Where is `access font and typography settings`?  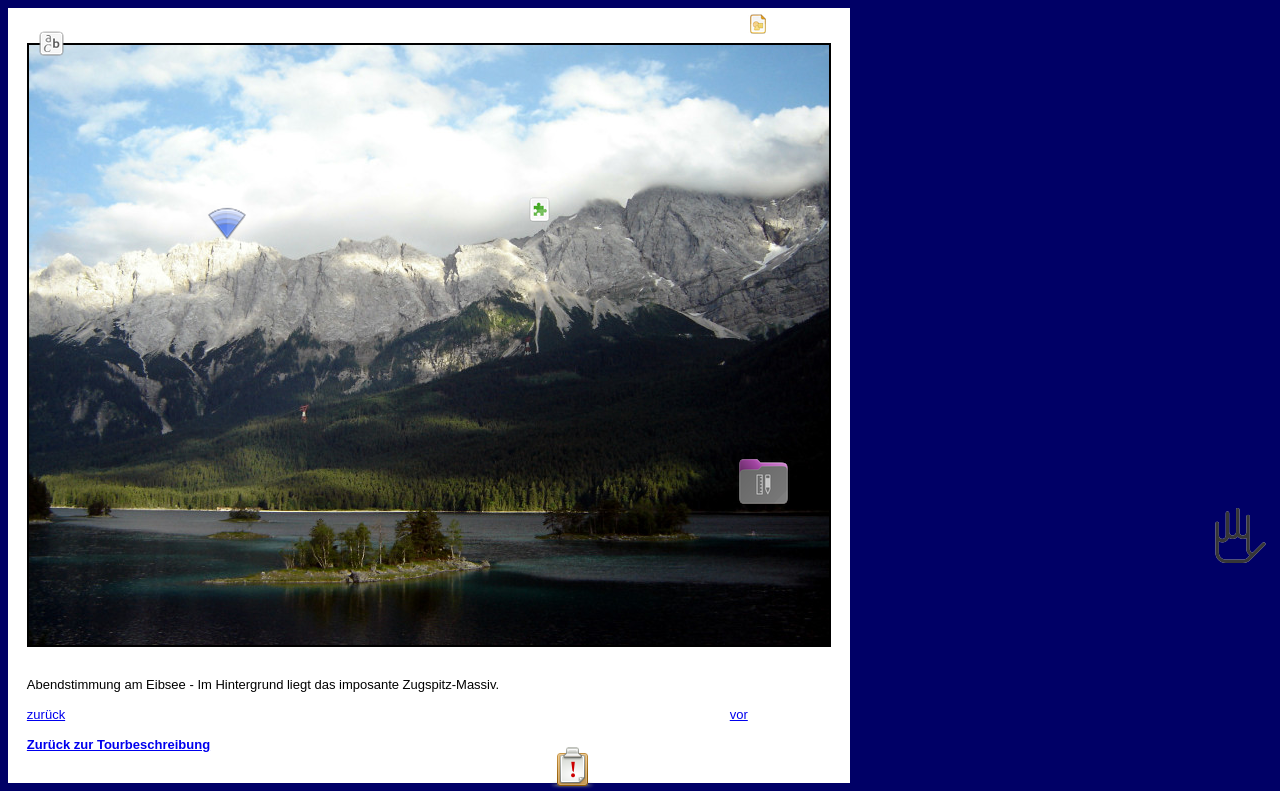 access font and typography settings is located at coordinates (51, 43).